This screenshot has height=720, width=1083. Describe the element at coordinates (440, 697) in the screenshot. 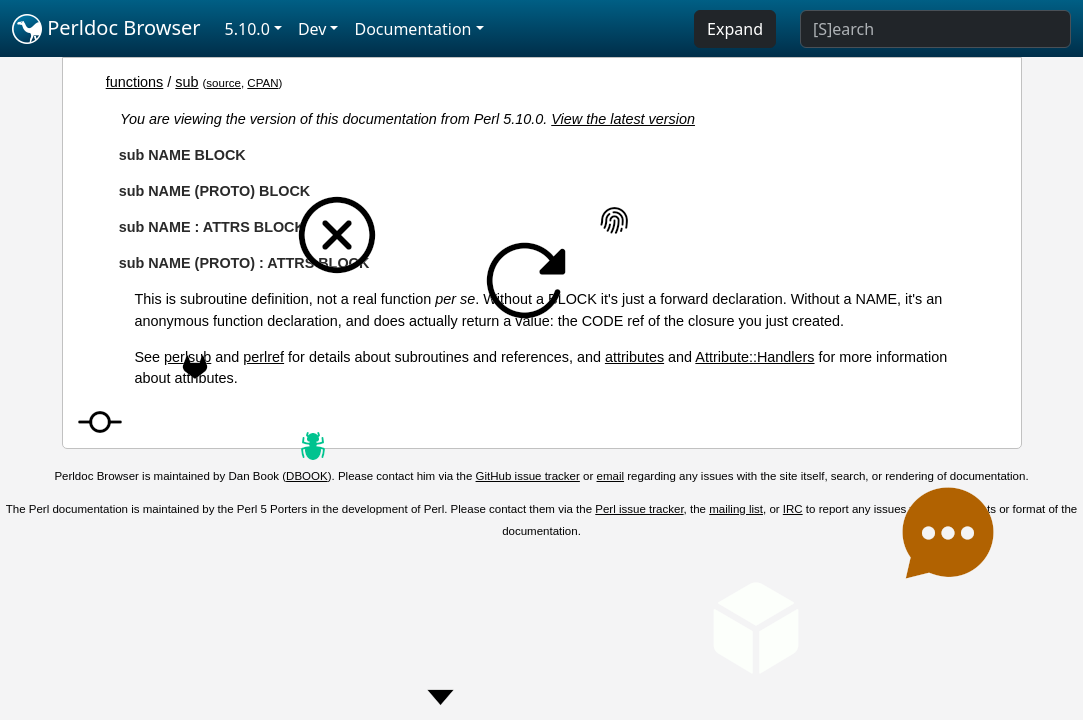

I see `expand a dropdown menu` at that location.